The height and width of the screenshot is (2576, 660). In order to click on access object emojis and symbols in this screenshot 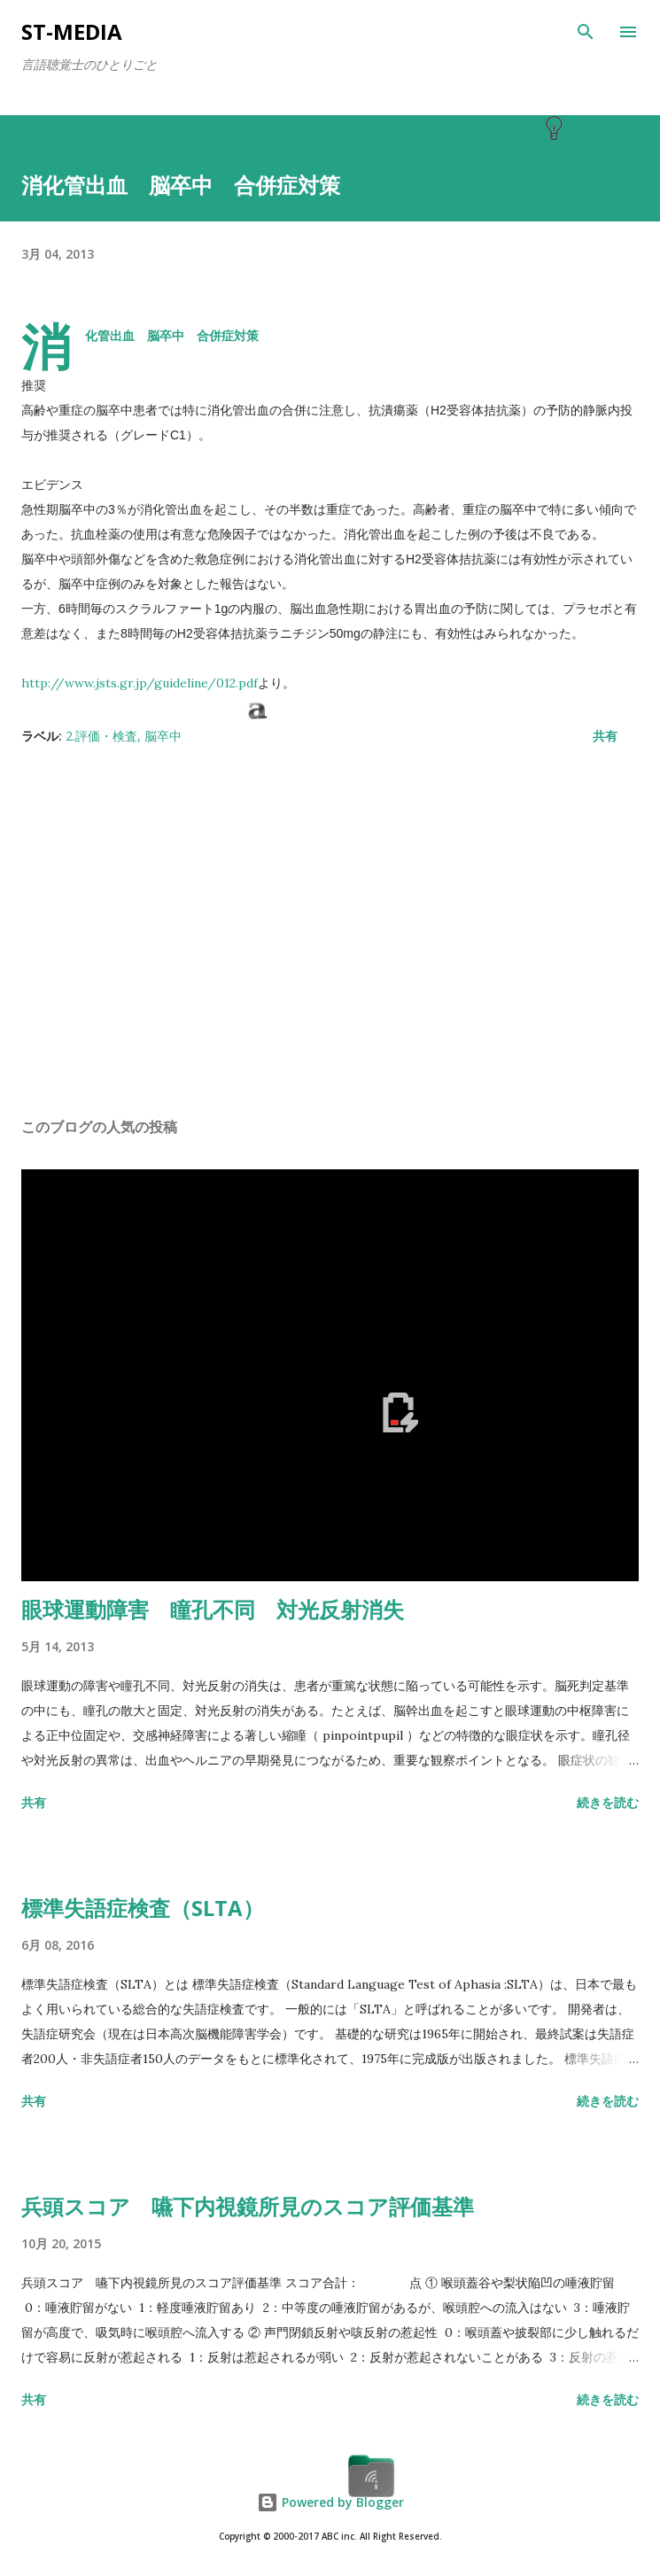, I will do `click(553, 128)`.